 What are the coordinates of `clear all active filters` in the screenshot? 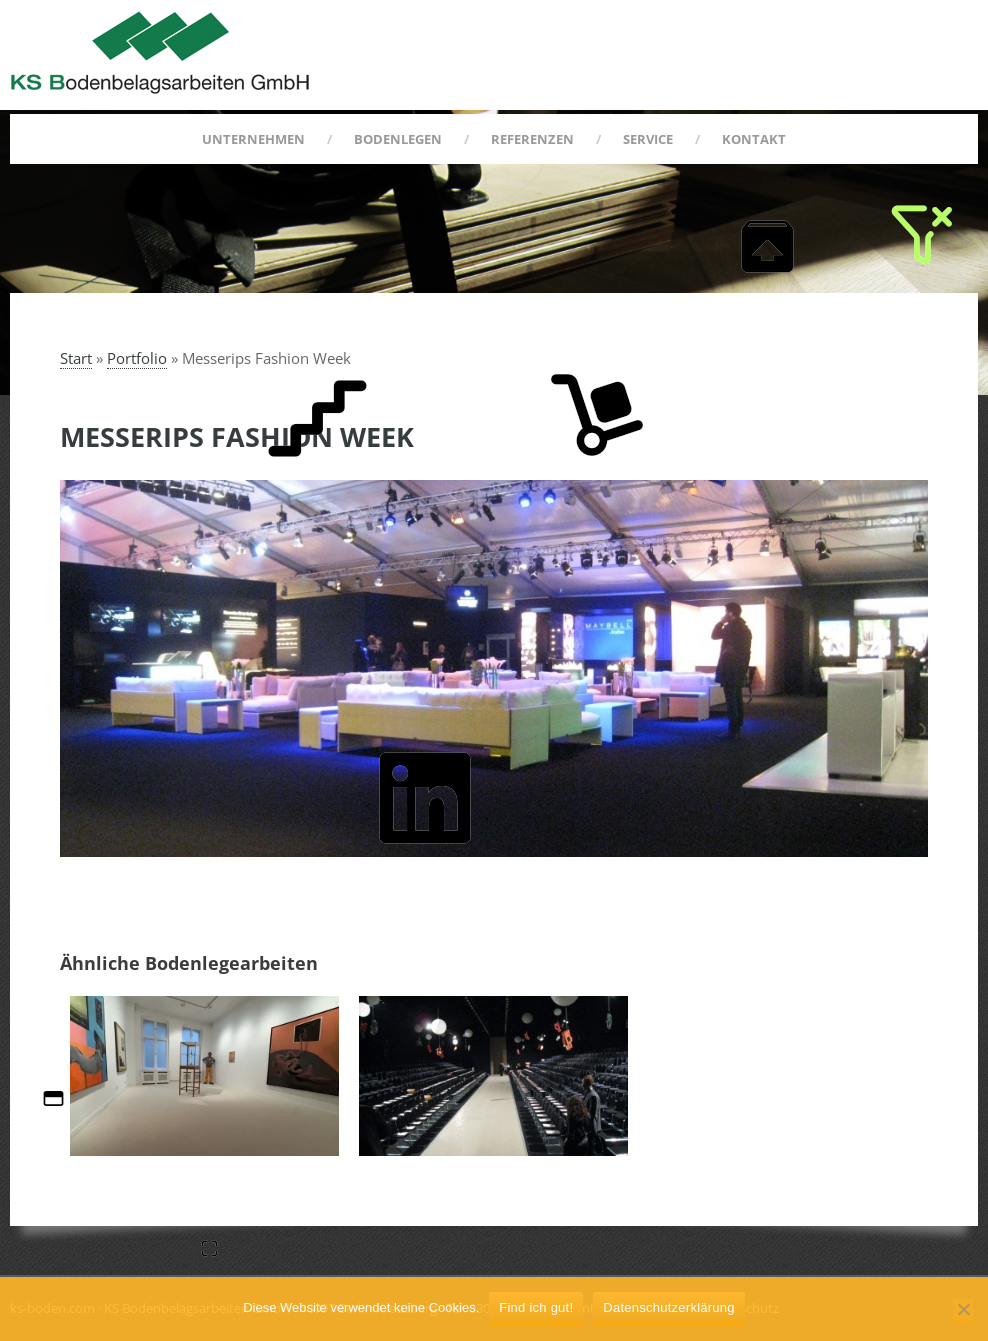 It's located at (922, 233).